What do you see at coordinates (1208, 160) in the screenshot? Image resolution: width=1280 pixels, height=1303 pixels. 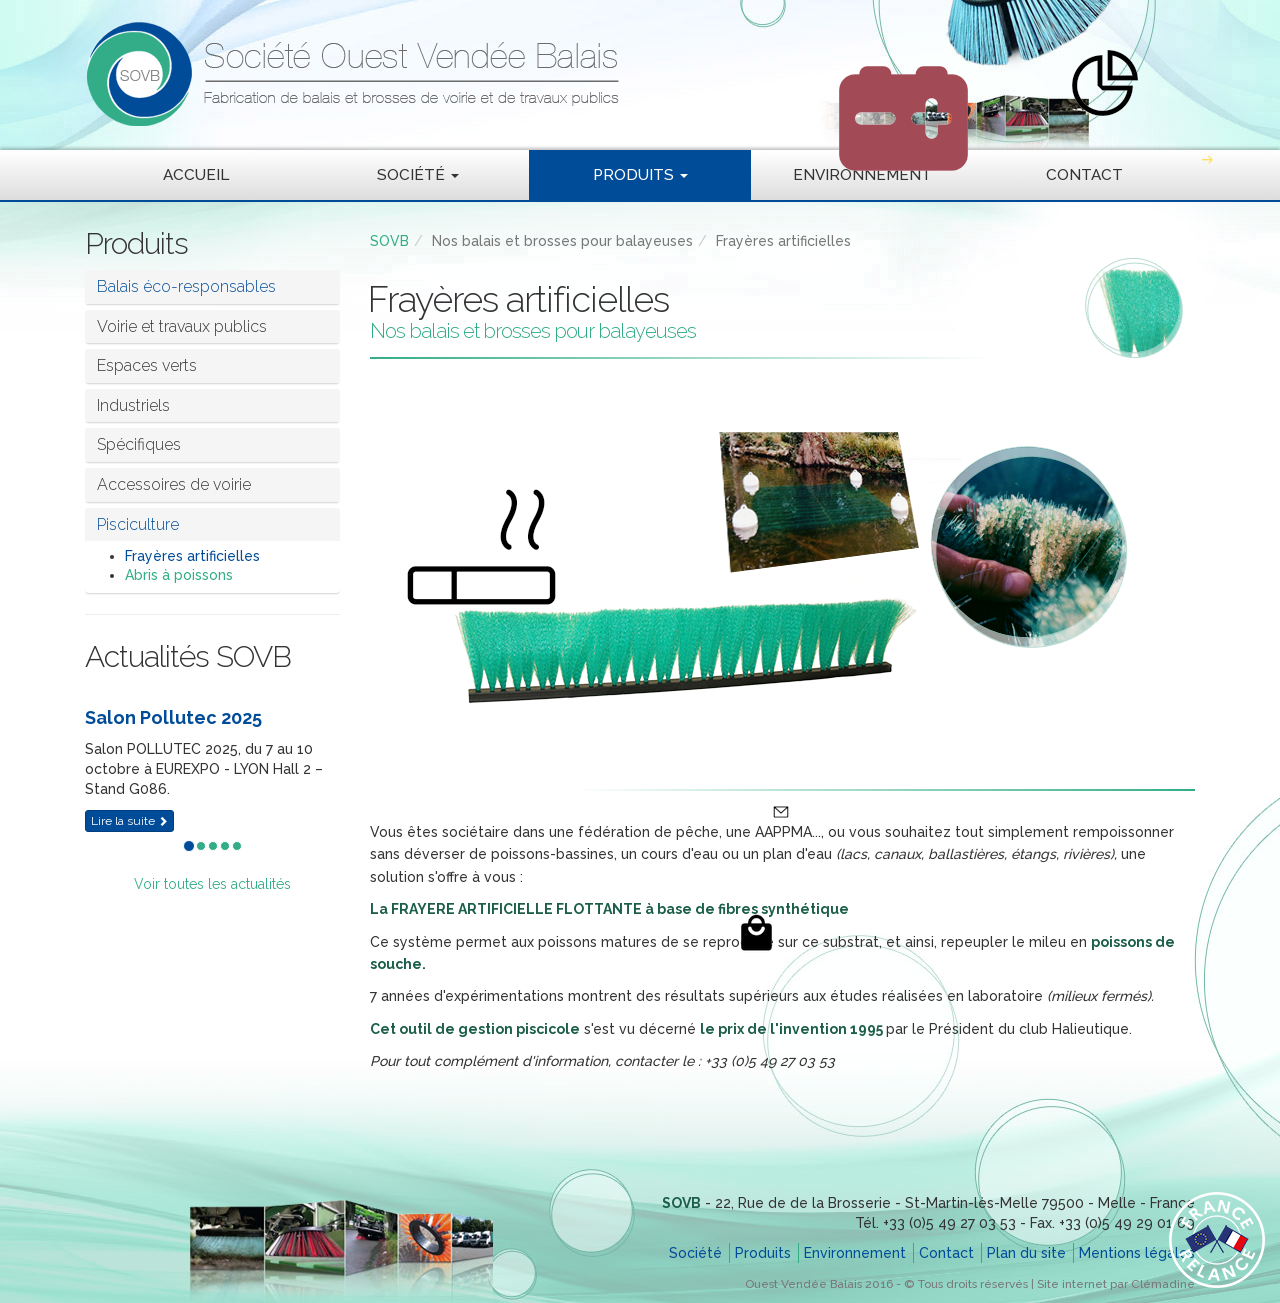 I see `navigate to the next item` at bounding box center [1208, 160].